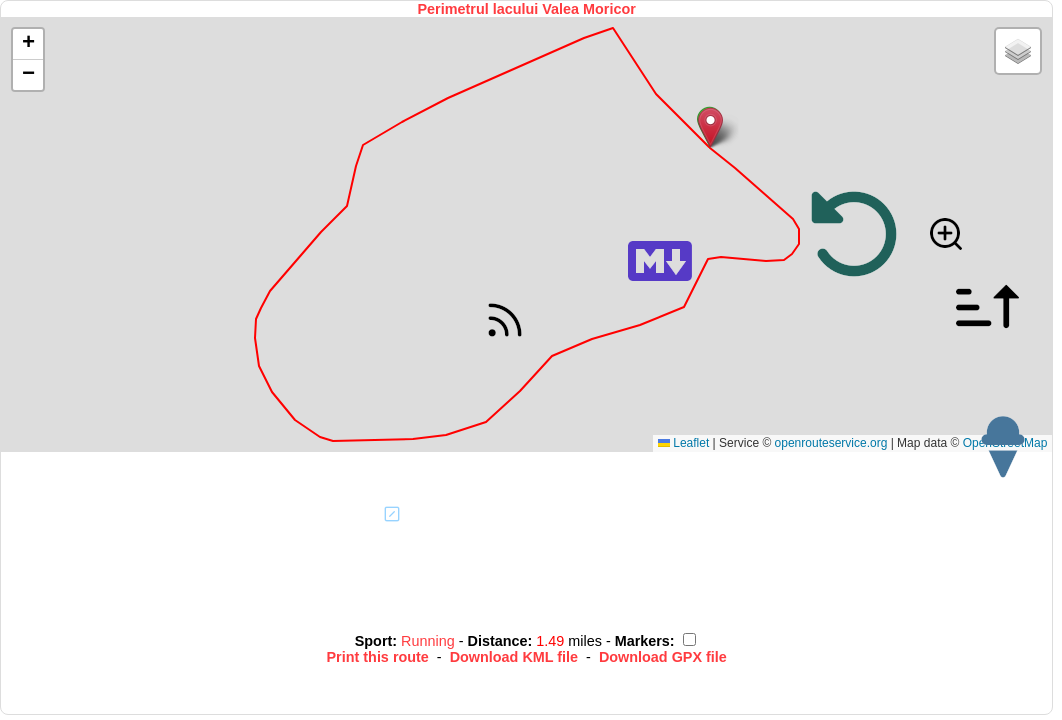  What do you see at coordinates (392, 514) in the screenshot?
I see `indicates a disabled or unavailable feature` at bounding box center [392, 514].